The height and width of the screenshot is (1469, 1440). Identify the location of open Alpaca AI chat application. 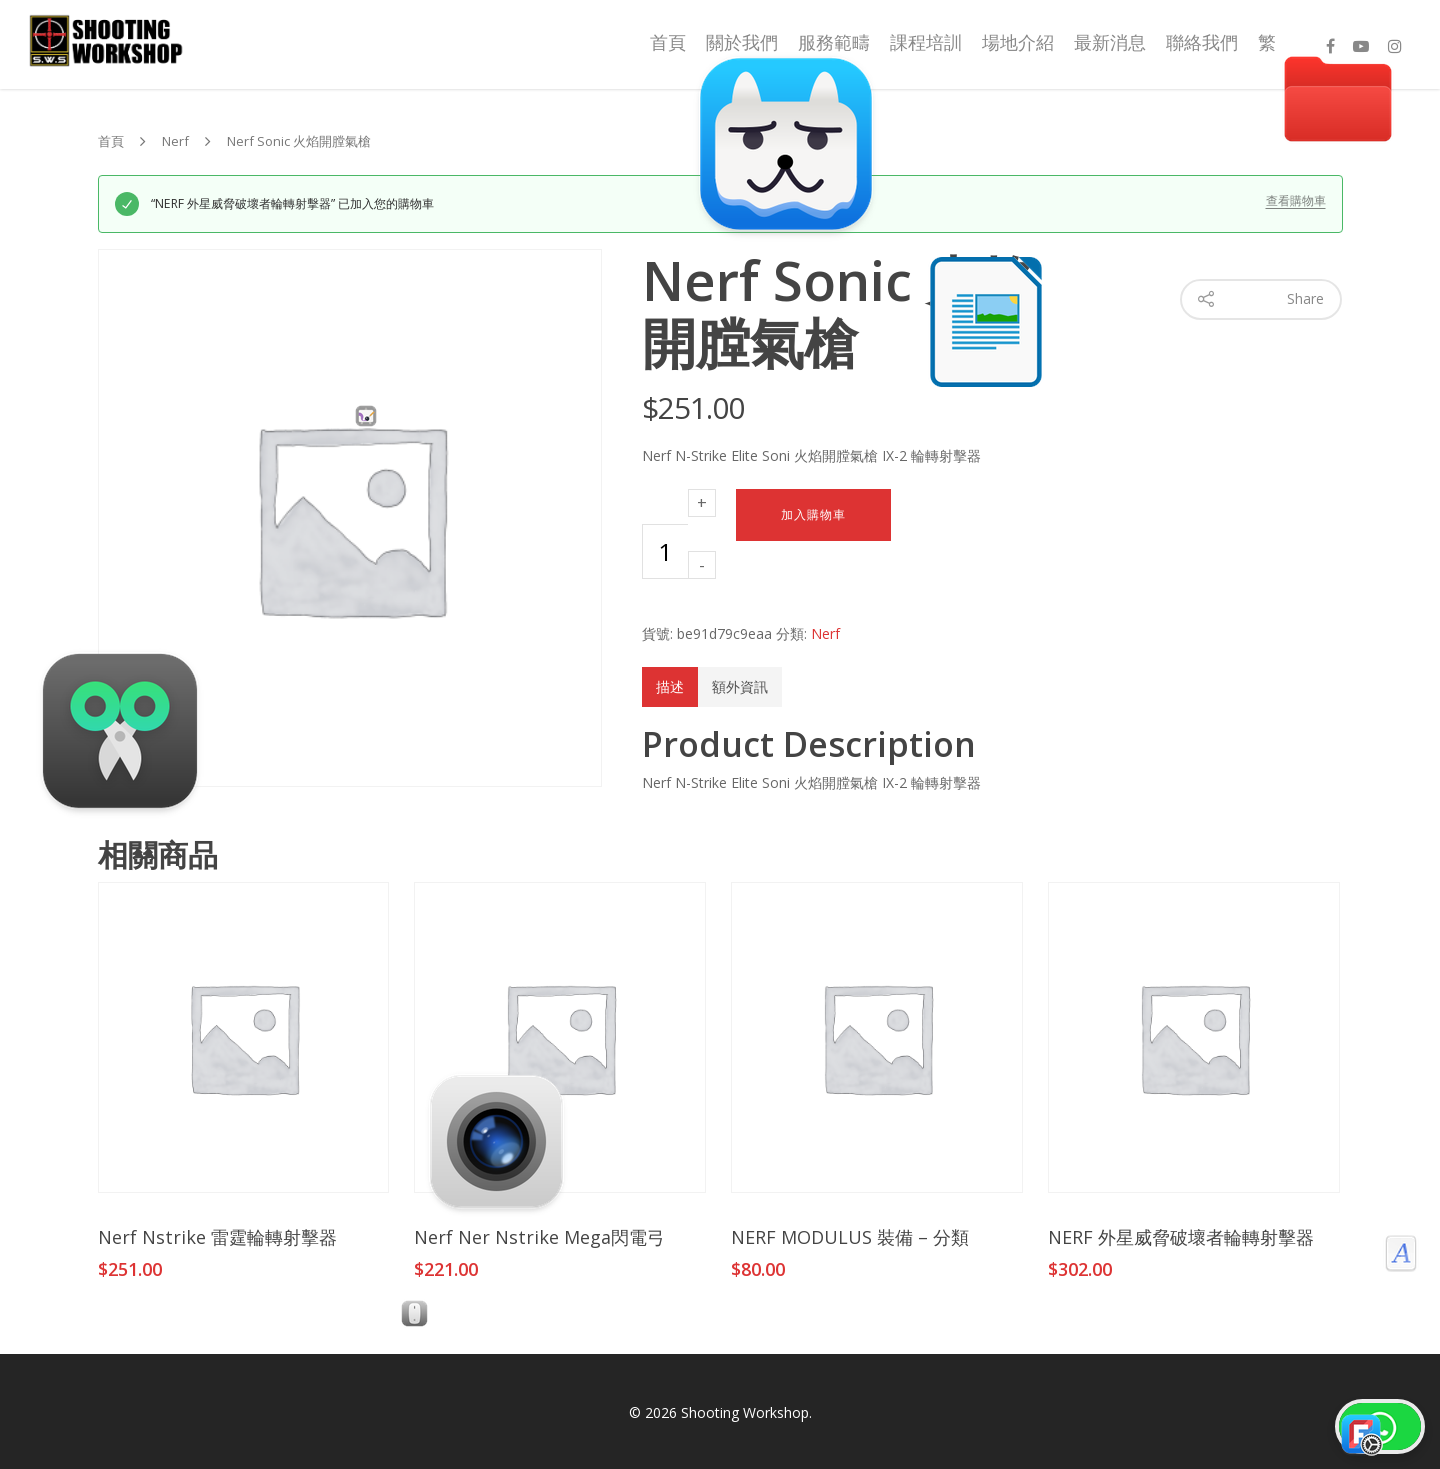
(786, 144).